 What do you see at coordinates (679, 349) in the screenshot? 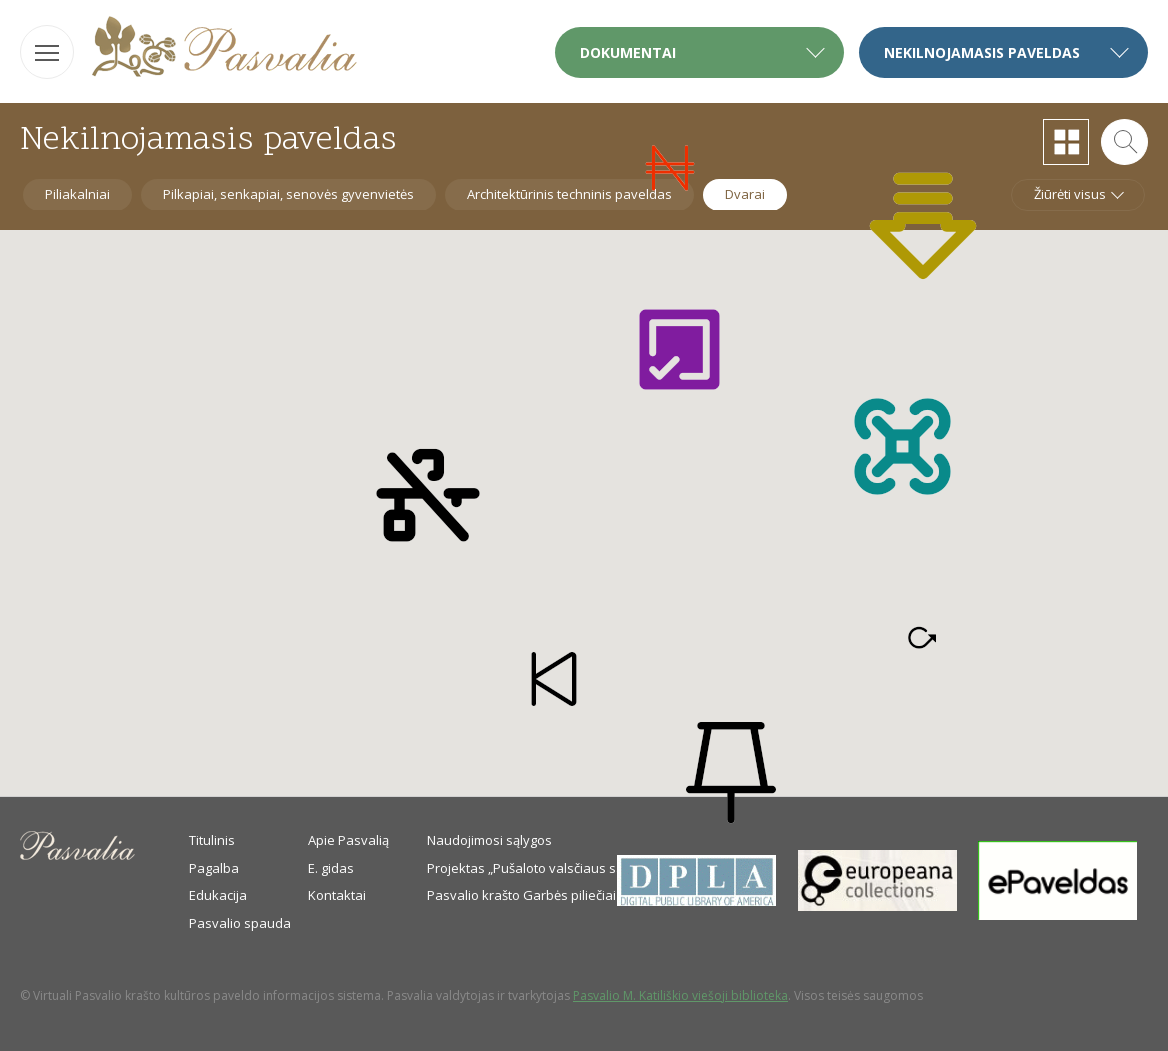
I see `mark task as complete` at bounding box center [679, 349].